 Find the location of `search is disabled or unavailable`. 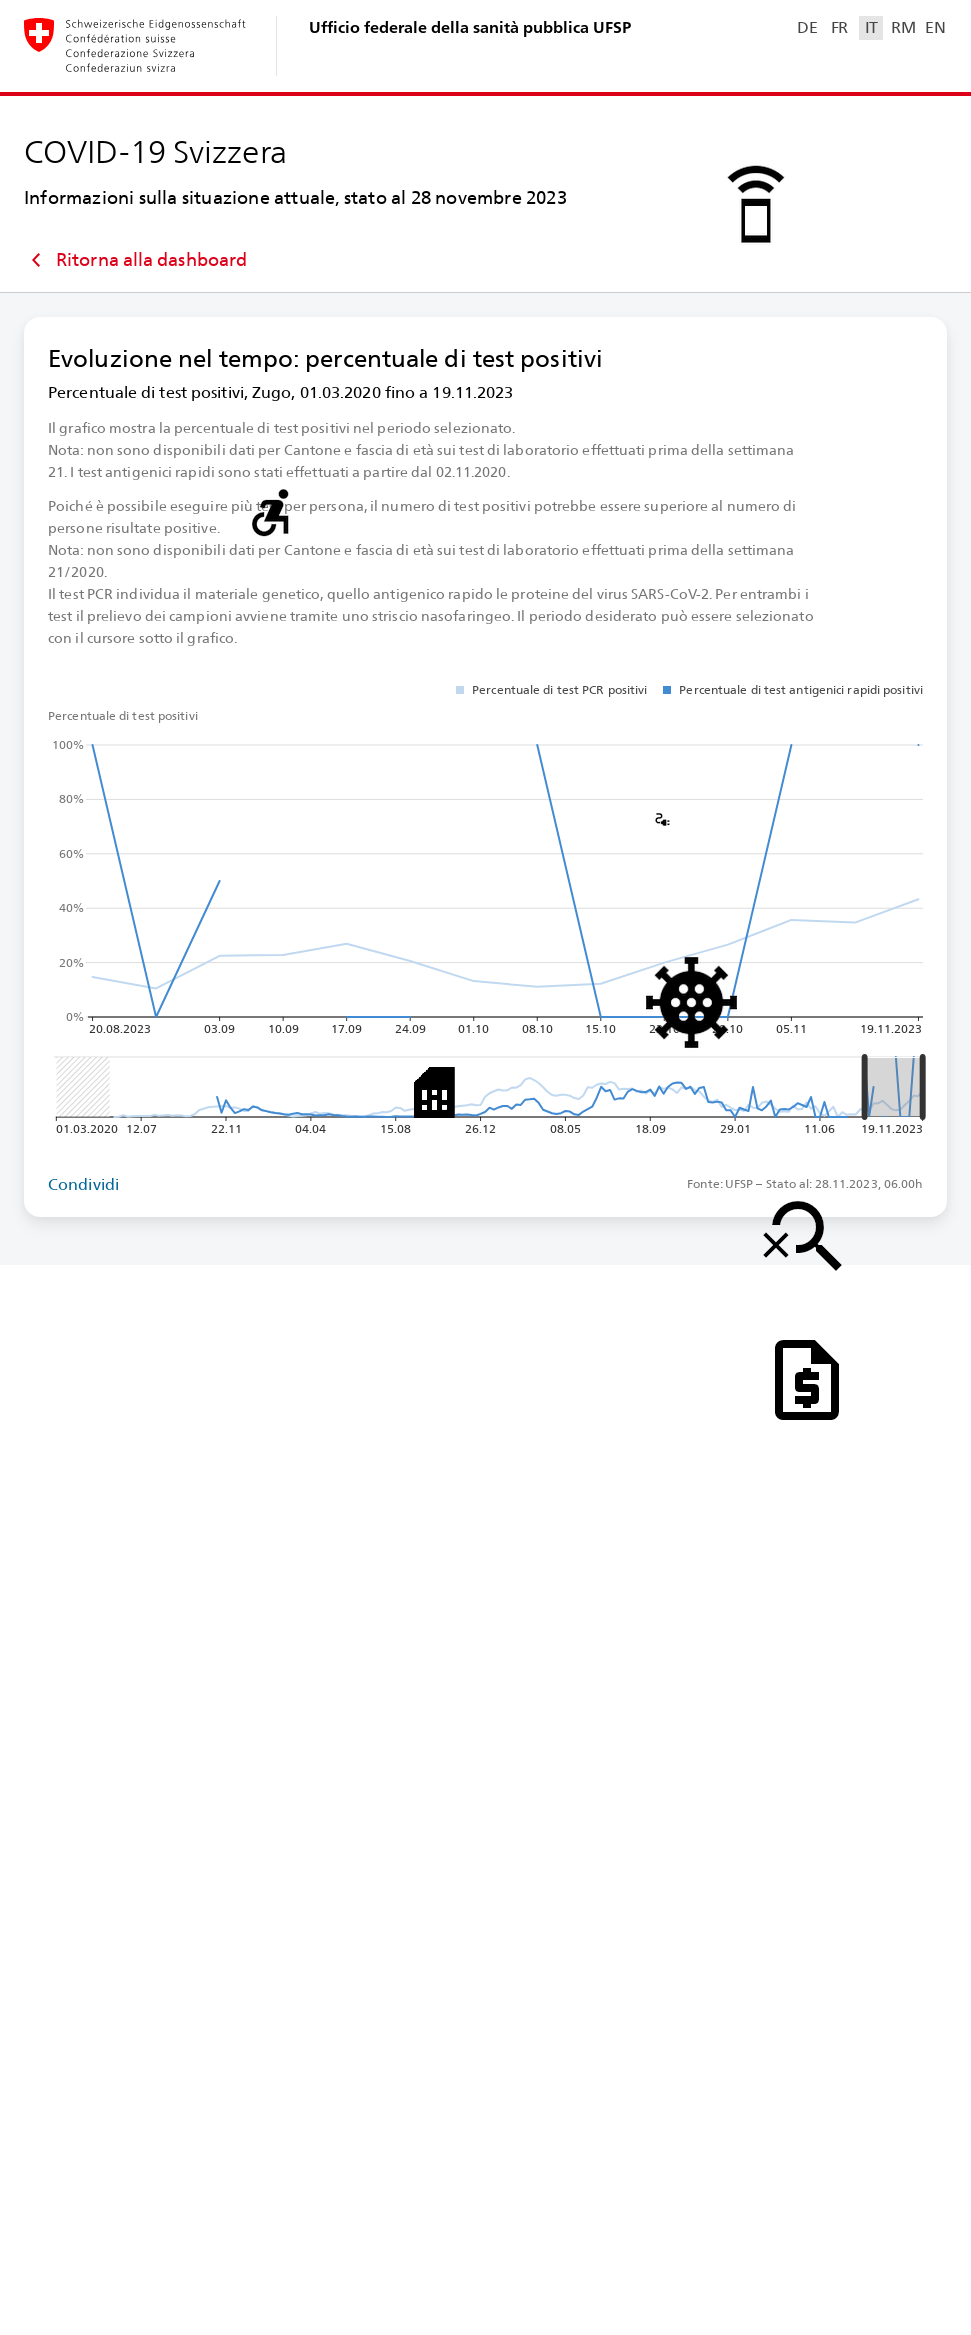

search is disabled or unavailable is located at coordinates (808, 1237).